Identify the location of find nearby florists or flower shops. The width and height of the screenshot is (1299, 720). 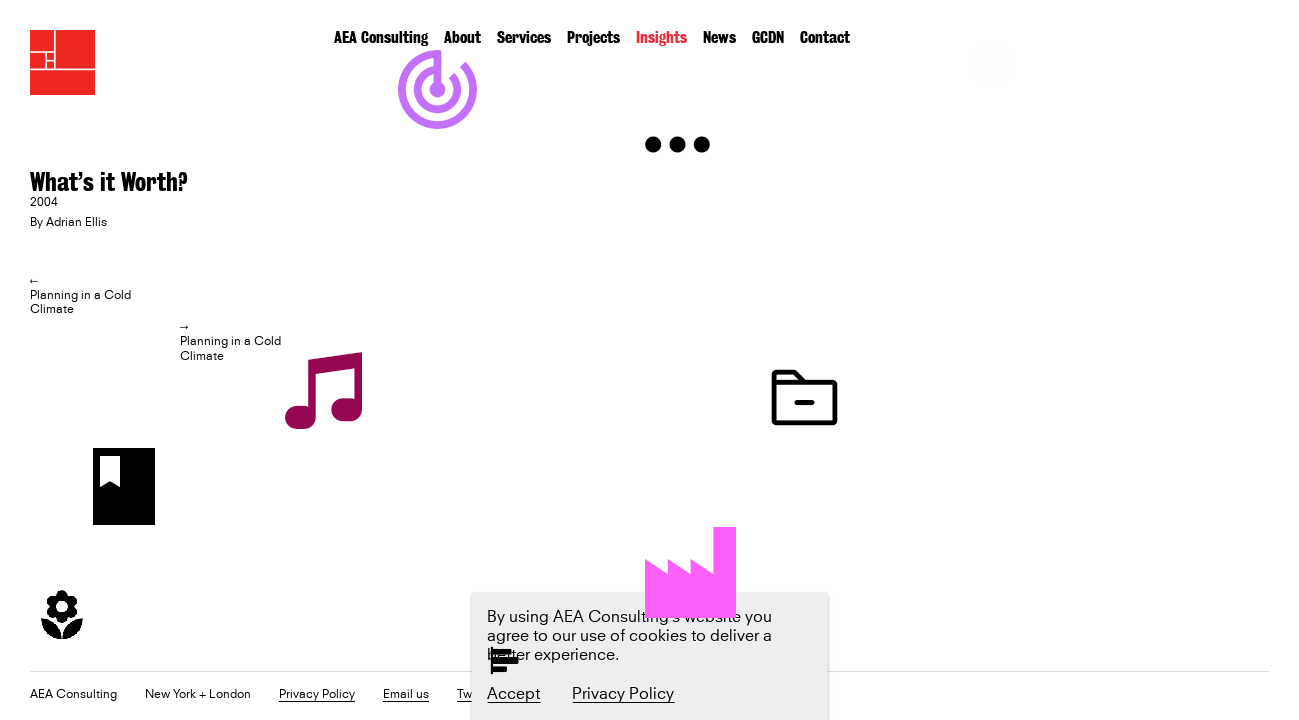
(62, 616).